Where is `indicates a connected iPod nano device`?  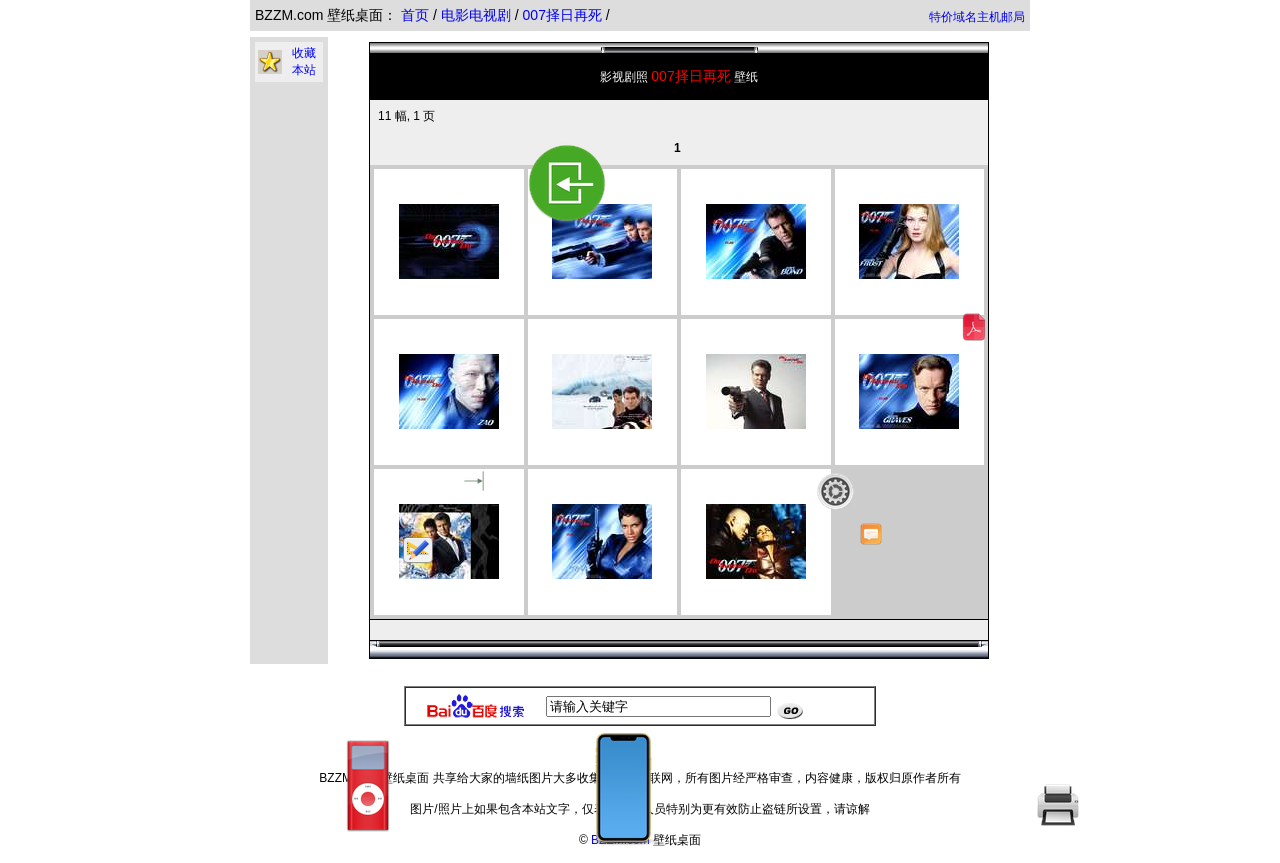 indicates a connected iPod nano device is located at coordinates (368, 786).